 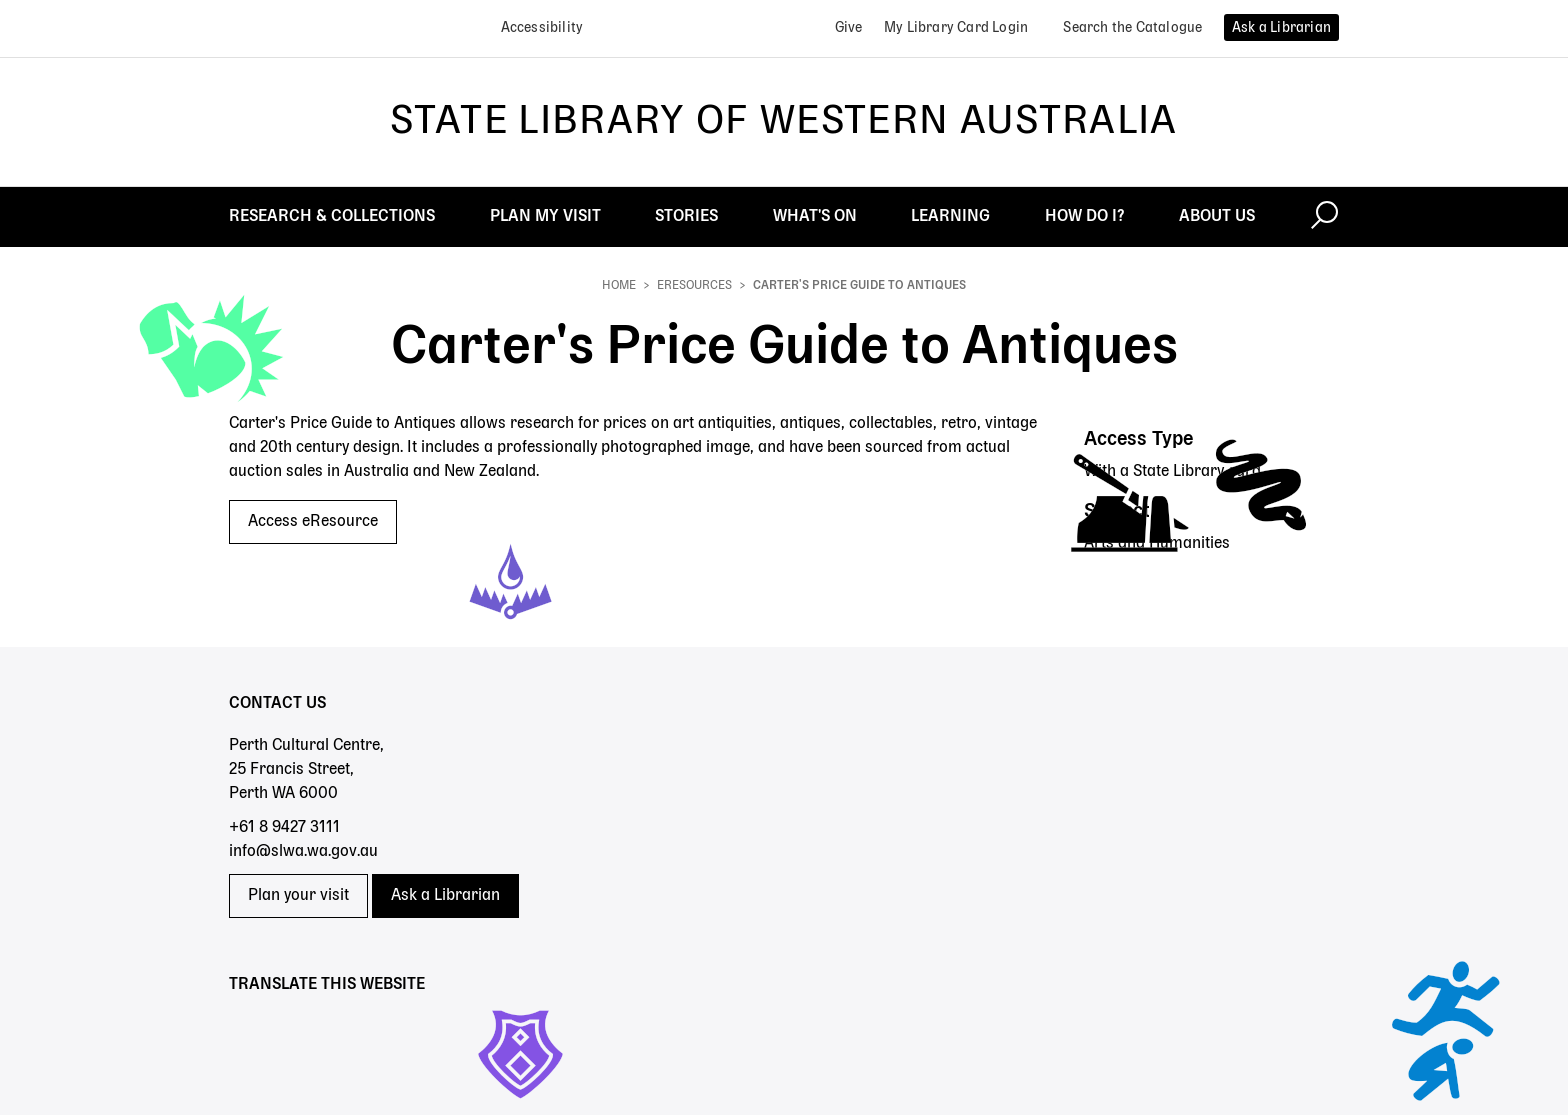 I want to click on play leapfrog mini-game, so click(x=1445, y=1031).